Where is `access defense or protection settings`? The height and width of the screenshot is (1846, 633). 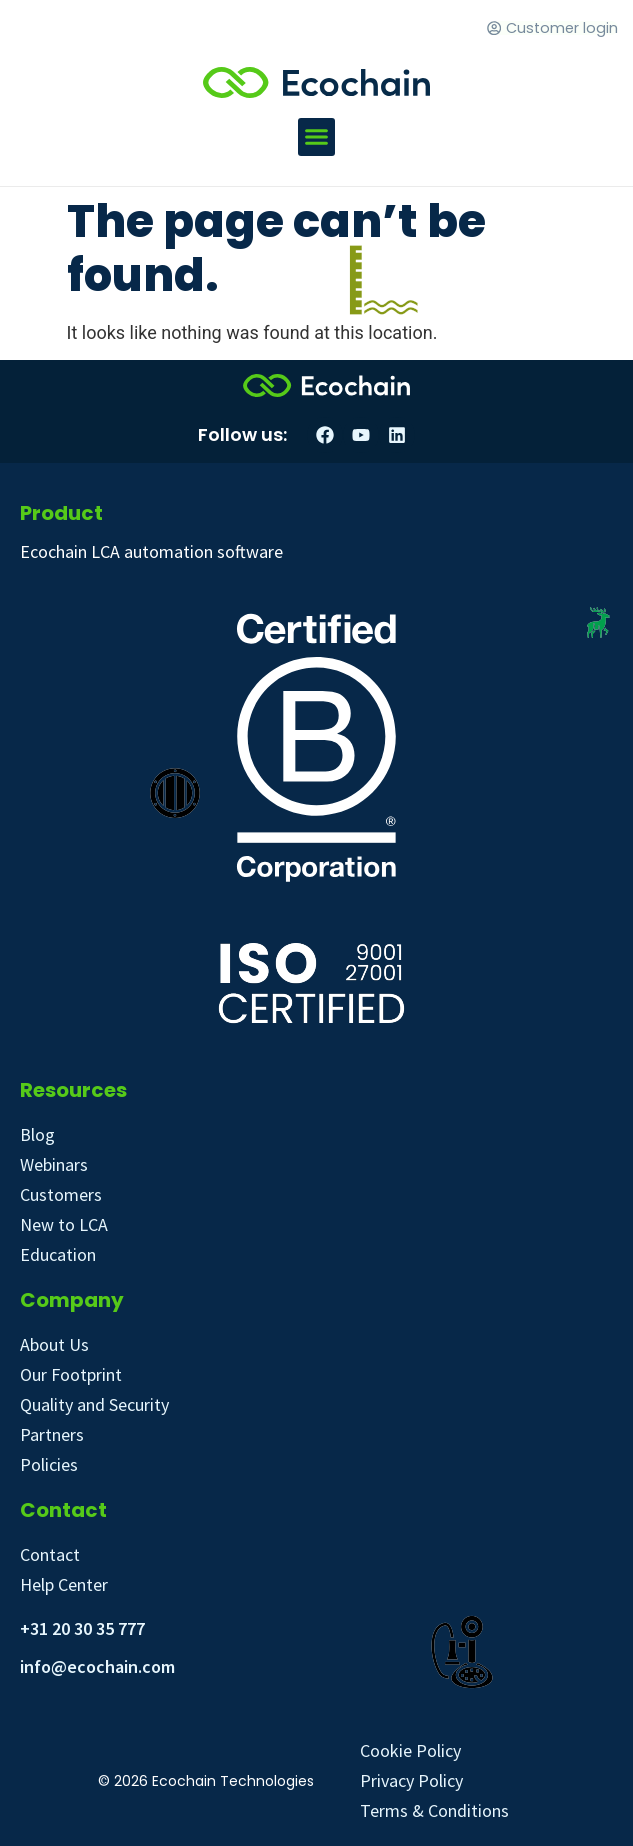 access defense or protection settings is located at coordinates (175, 793).